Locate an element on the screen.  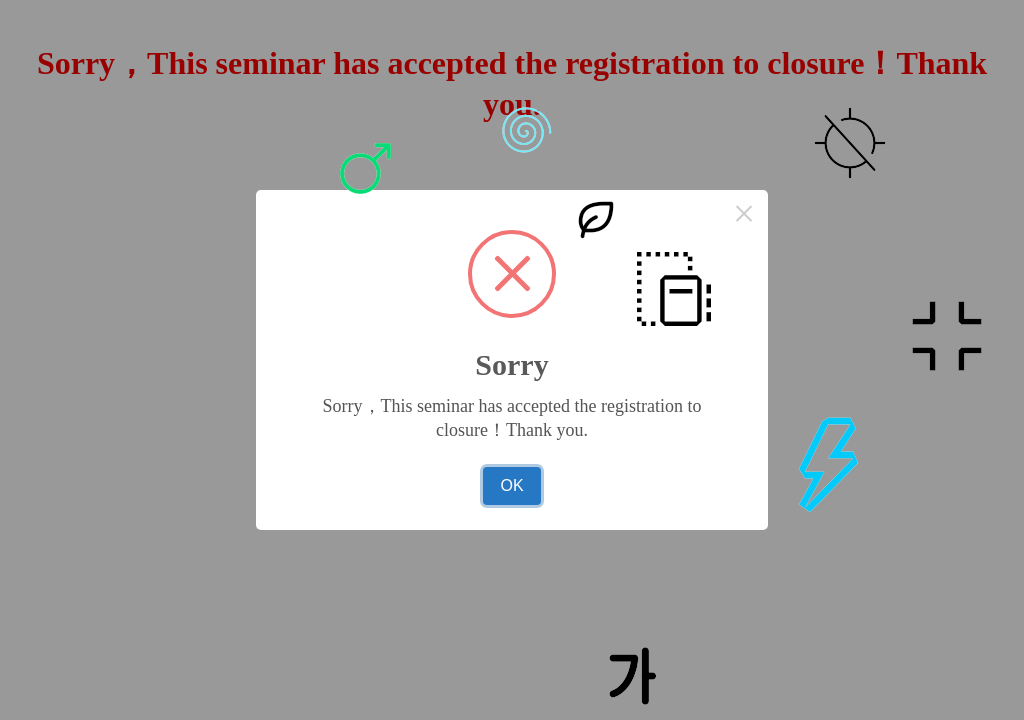
view eco-friendly or sustainable options is located at coordinates (596, 219).